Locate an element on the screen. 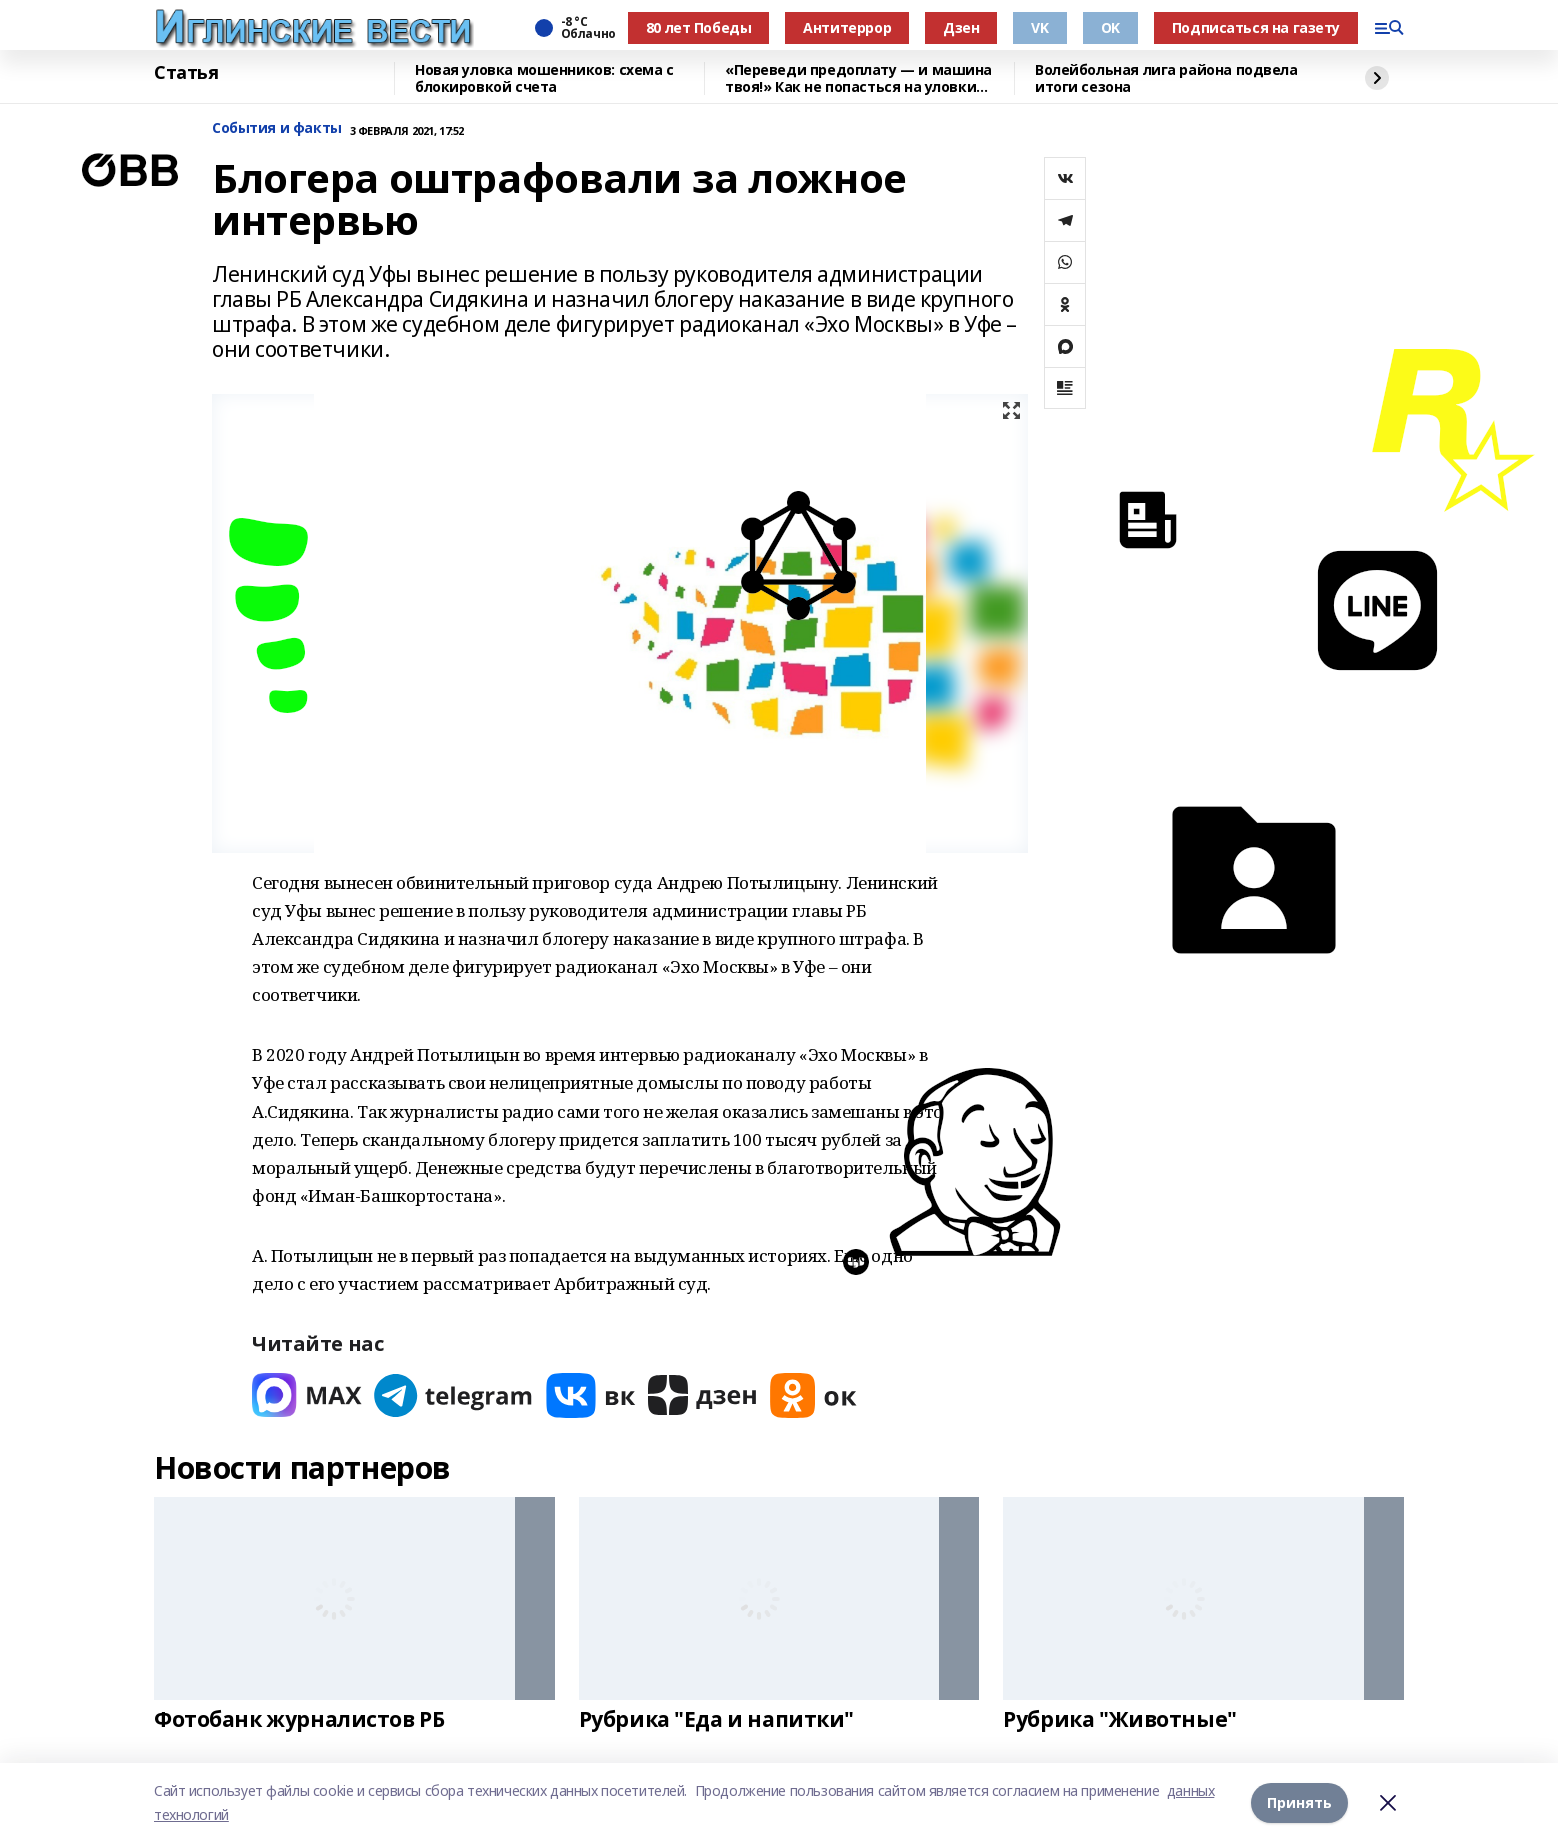 The height and width of the screenshot is (1843, 1558). access your personal files folder is located at coordinates (1254, 880).